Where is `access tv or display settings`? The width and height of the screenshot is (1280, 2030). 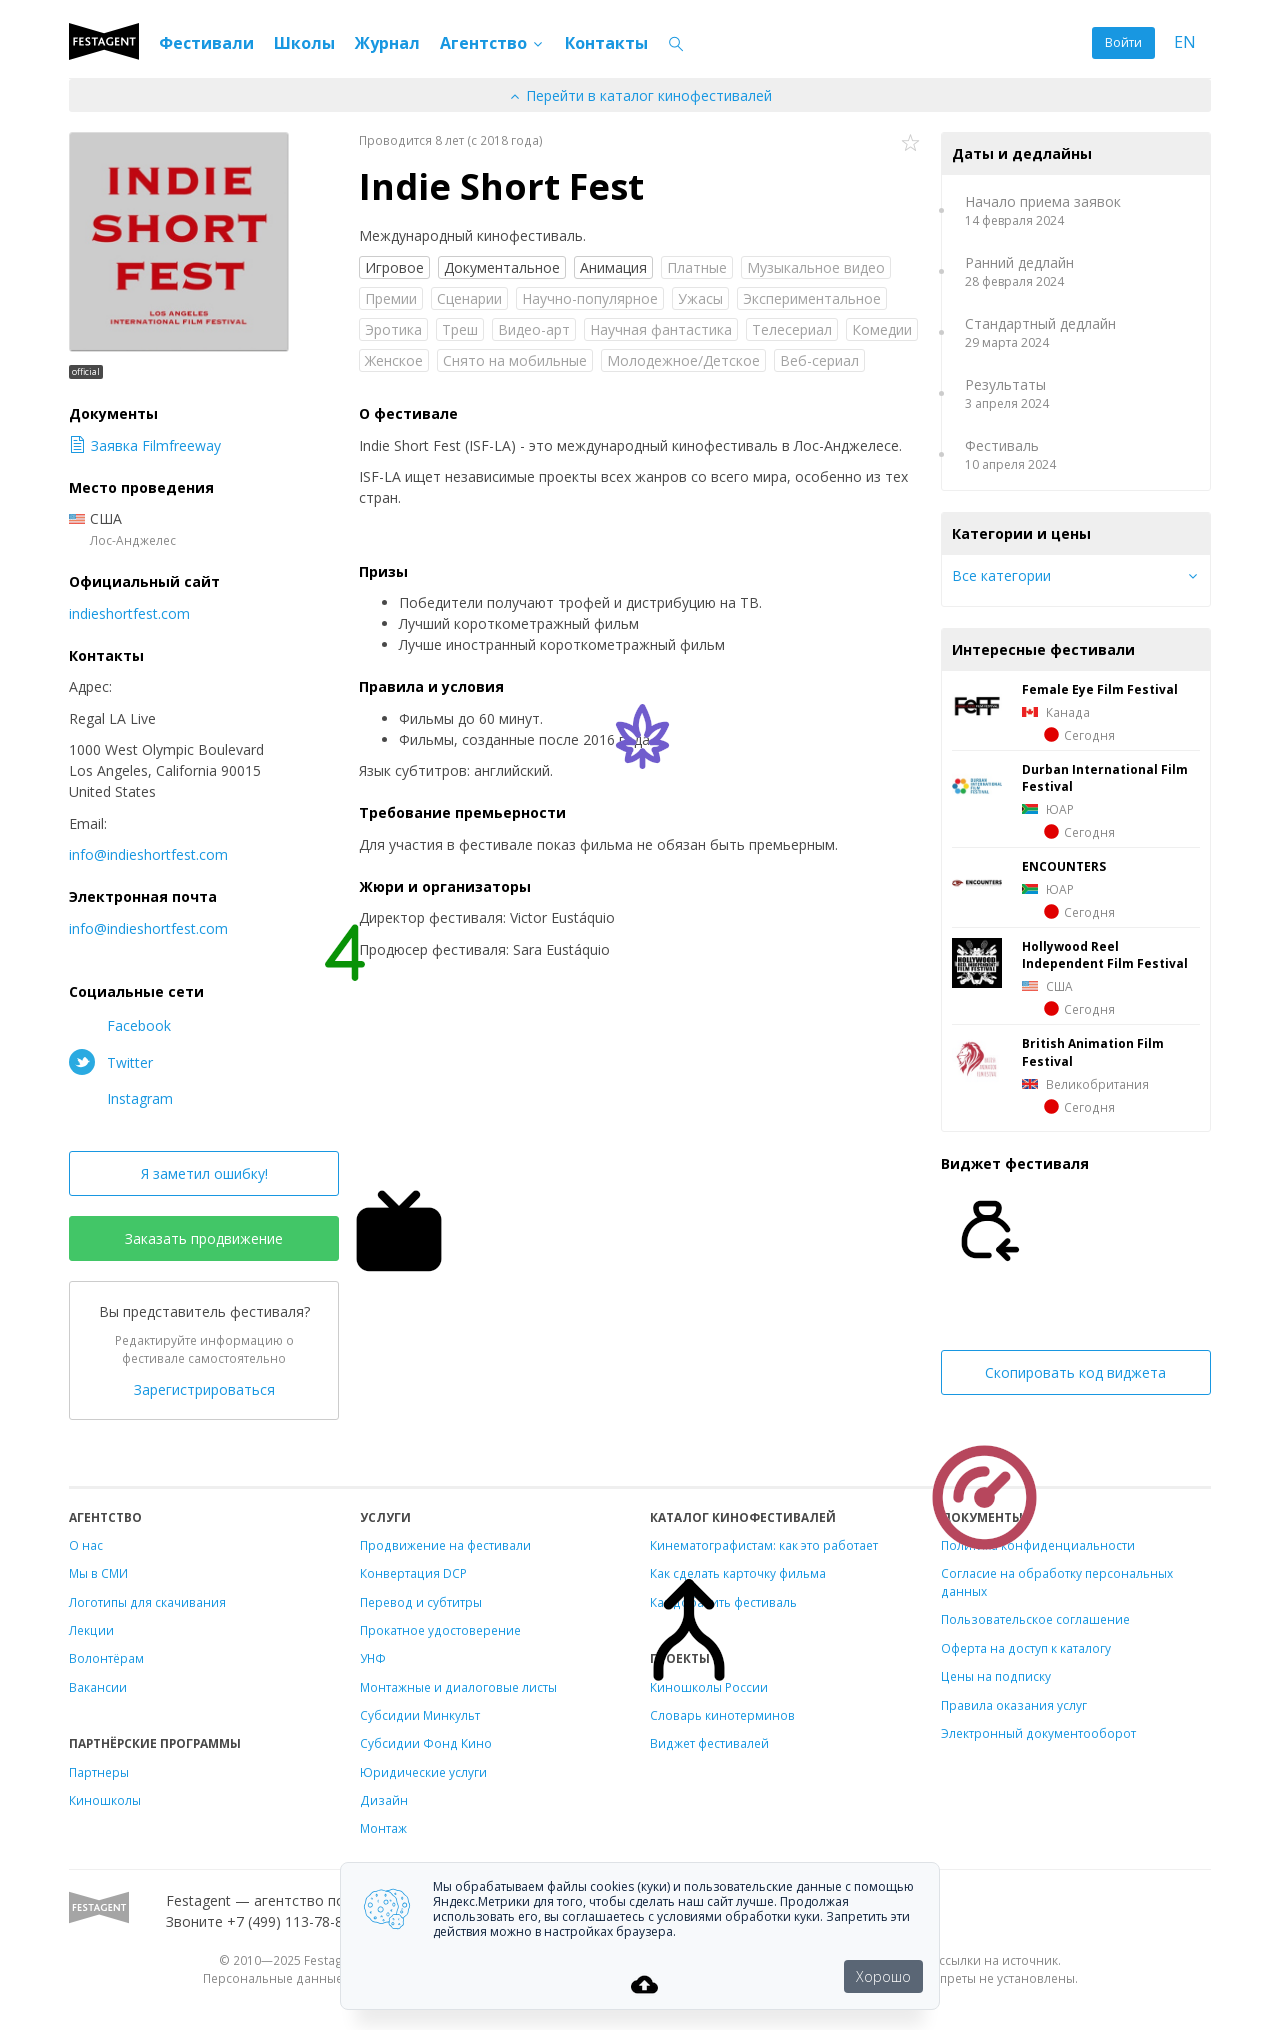
access tv or display settings is located at coordinates (399, 1233).